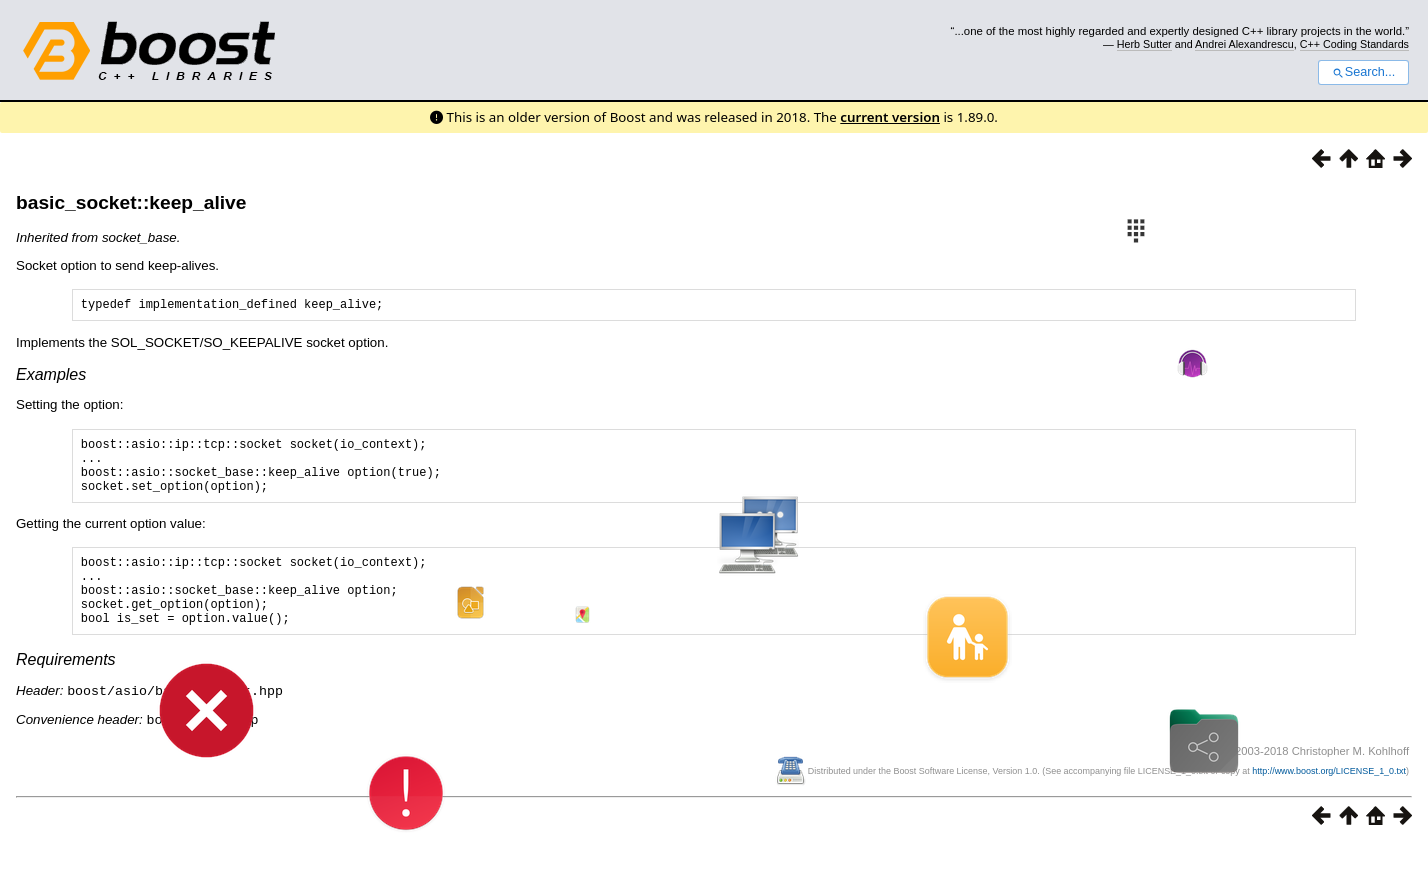 This screenshot has width=1428, height=873. Describe the element at coordinates (758, 535) in the screenshot. I see `indicates incoming network data transfer` at that location.